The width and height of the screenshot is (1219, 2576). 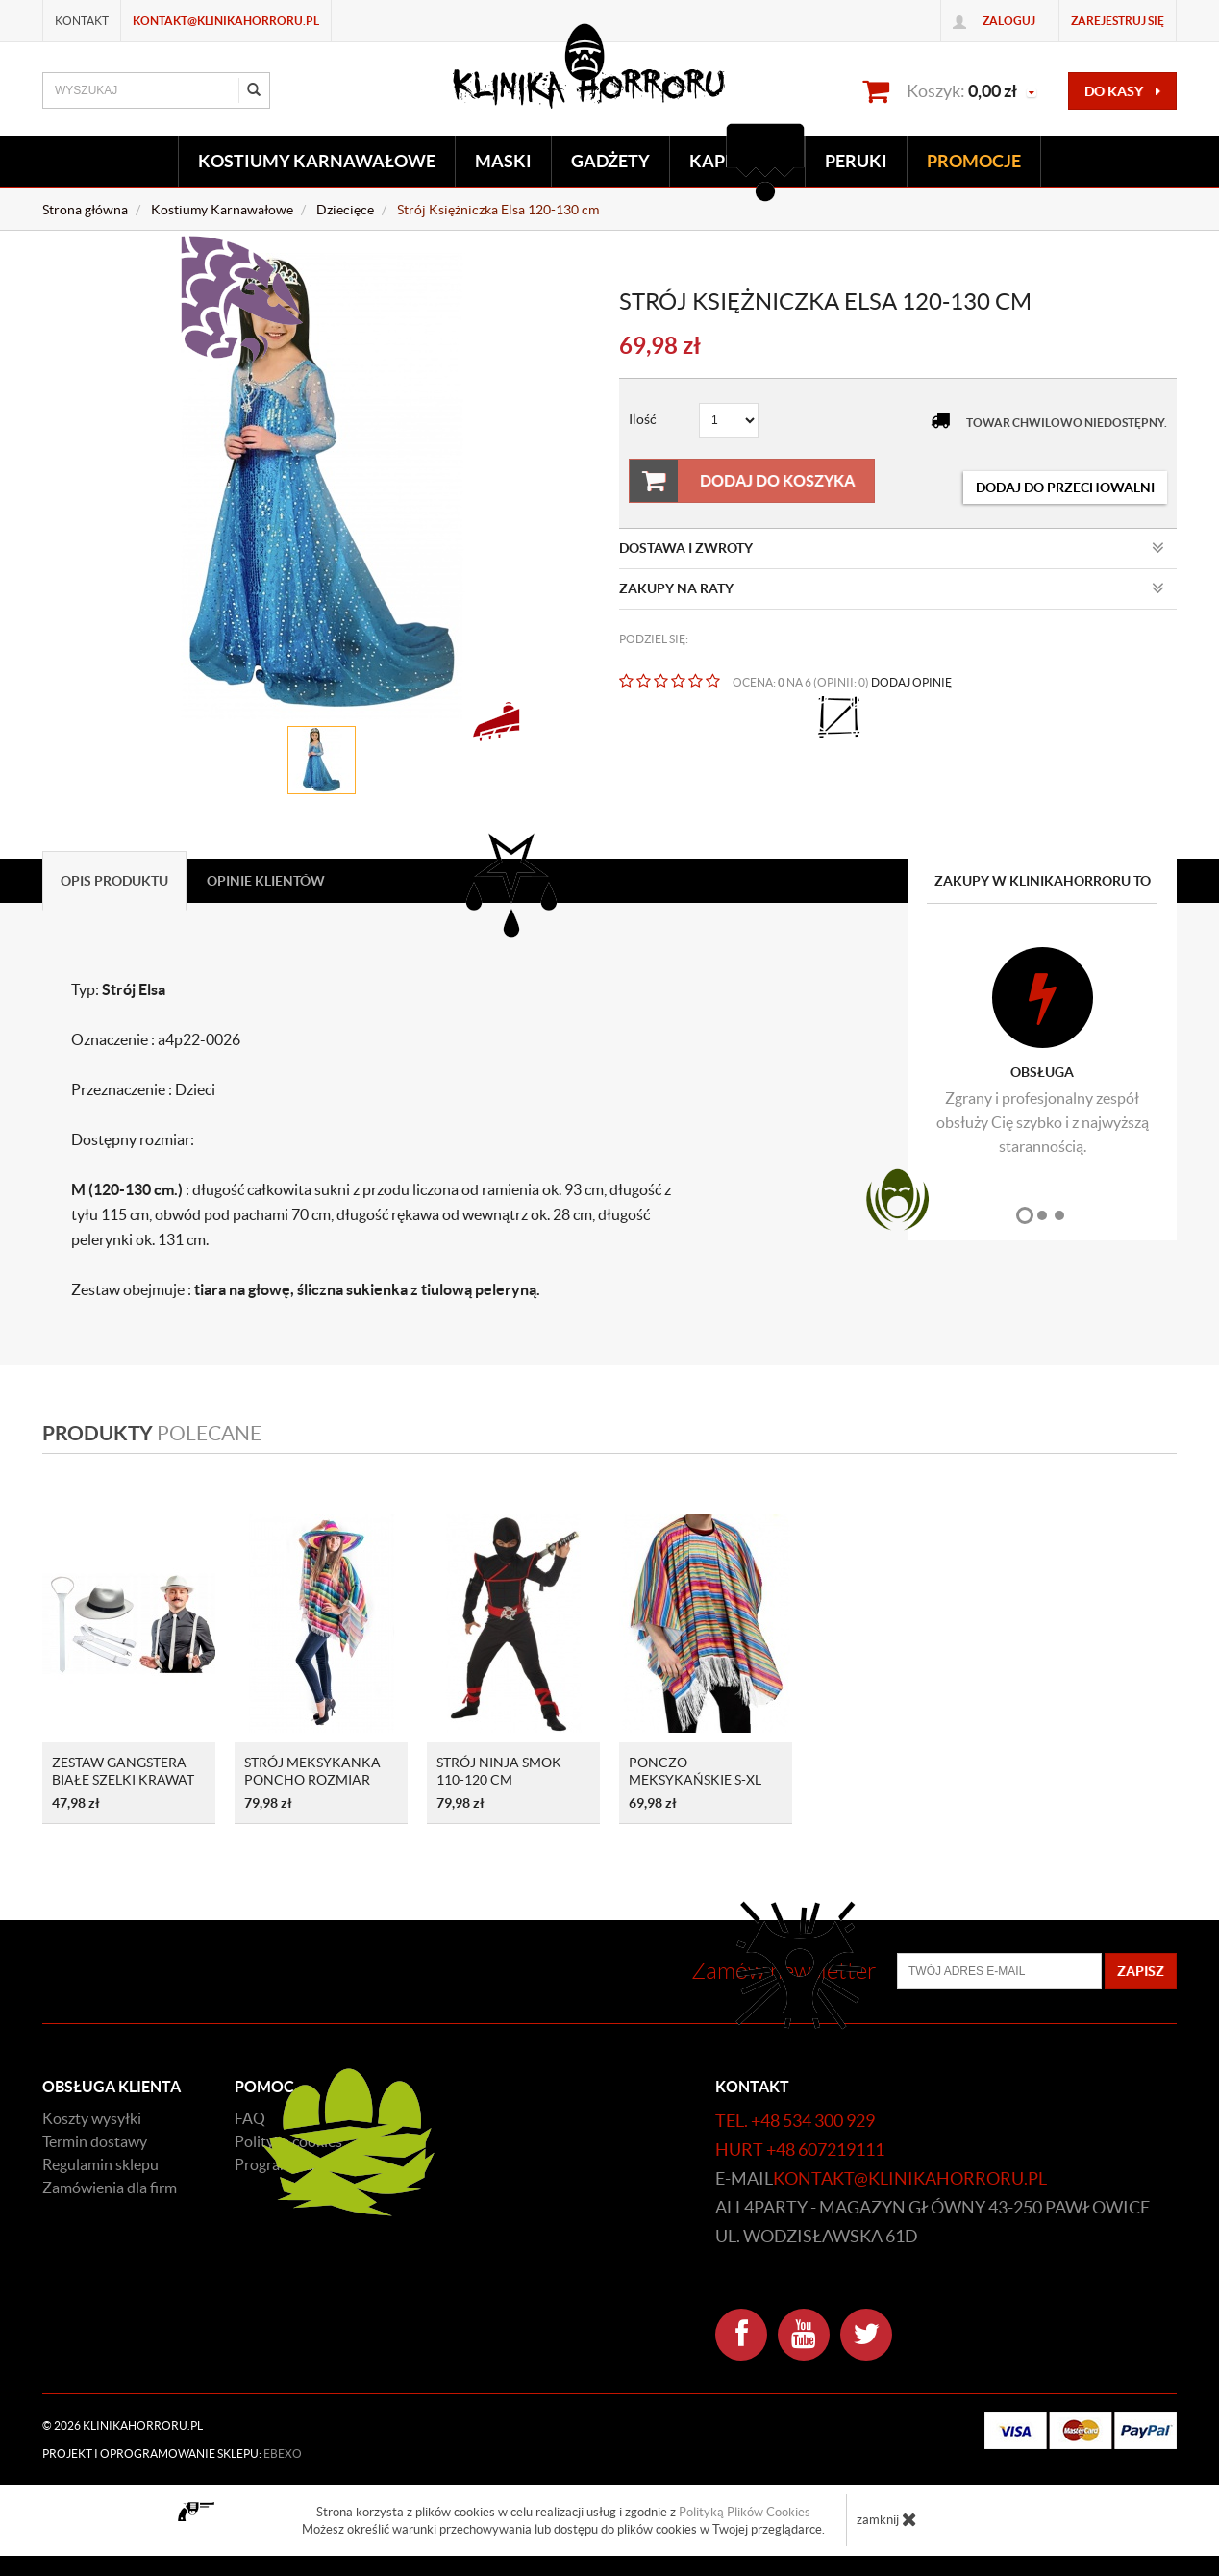 What do you see at coordinates (897, 1198) in the screenshot?
I see `send a voice message or shout` at bounding box center [897, 1198].